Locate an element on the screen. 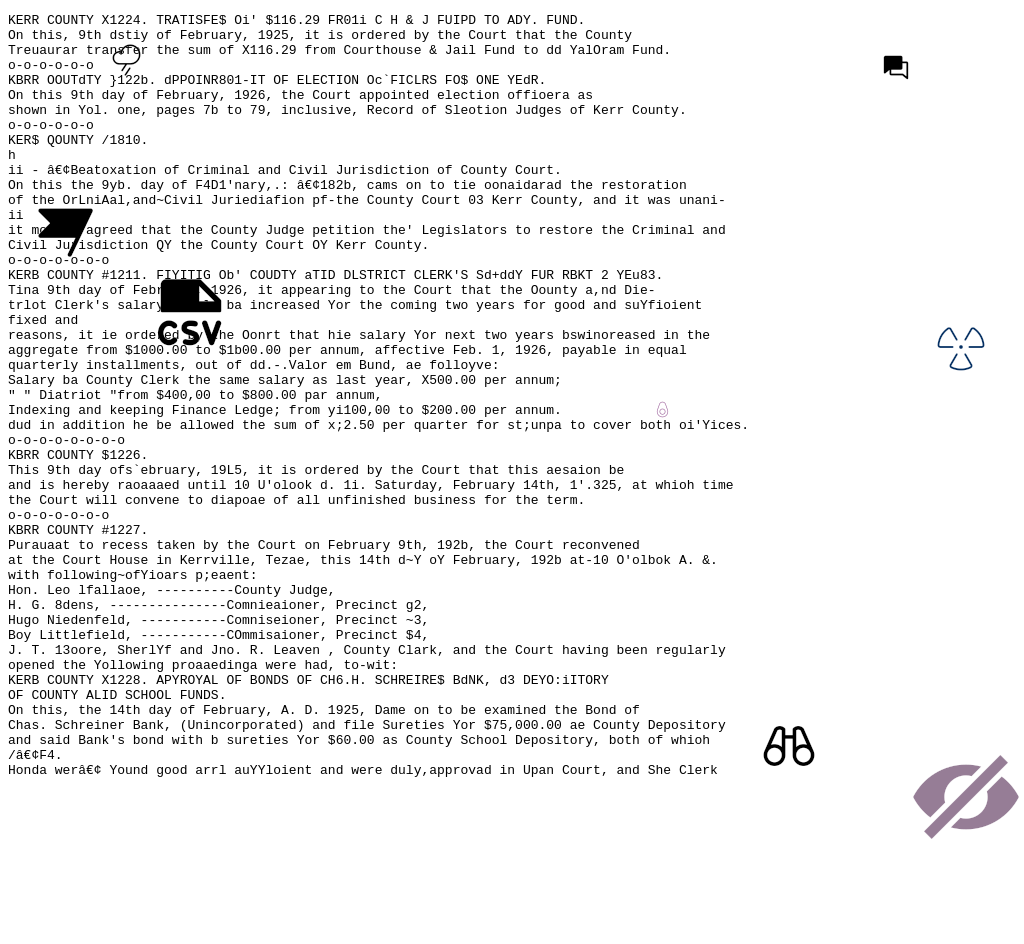  open or view a CSV file is located at coordinates (191, 315).